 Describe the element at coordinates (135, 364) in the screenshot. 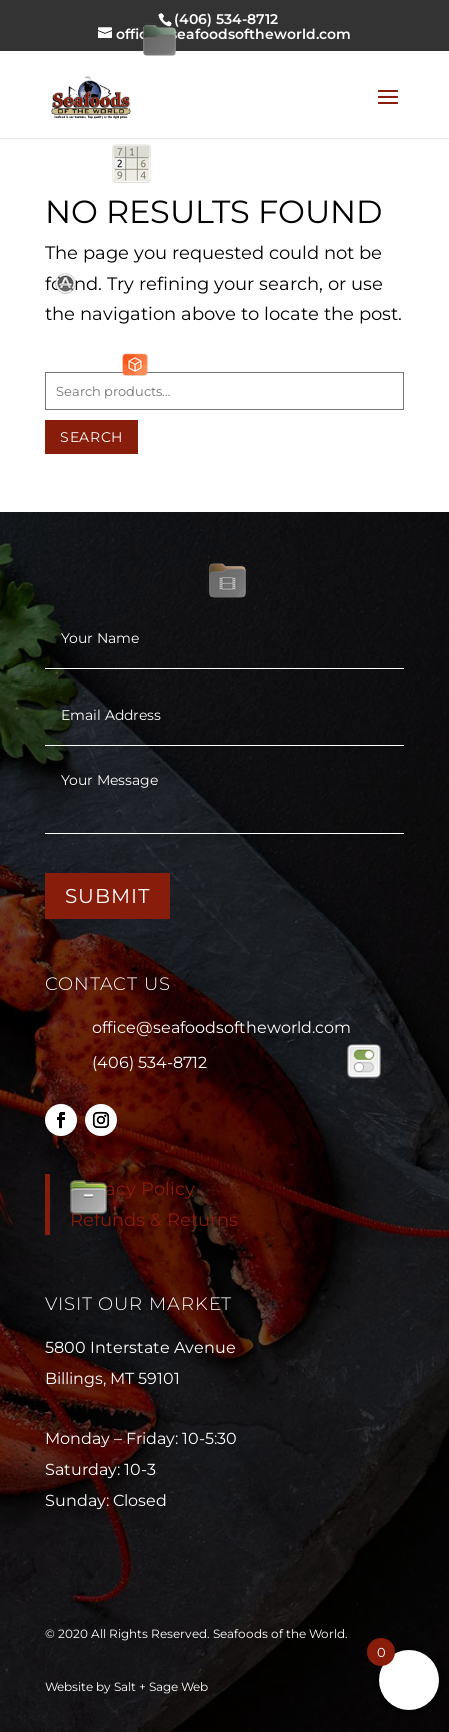

I see `open a 3ds format 3d model file` at that location.